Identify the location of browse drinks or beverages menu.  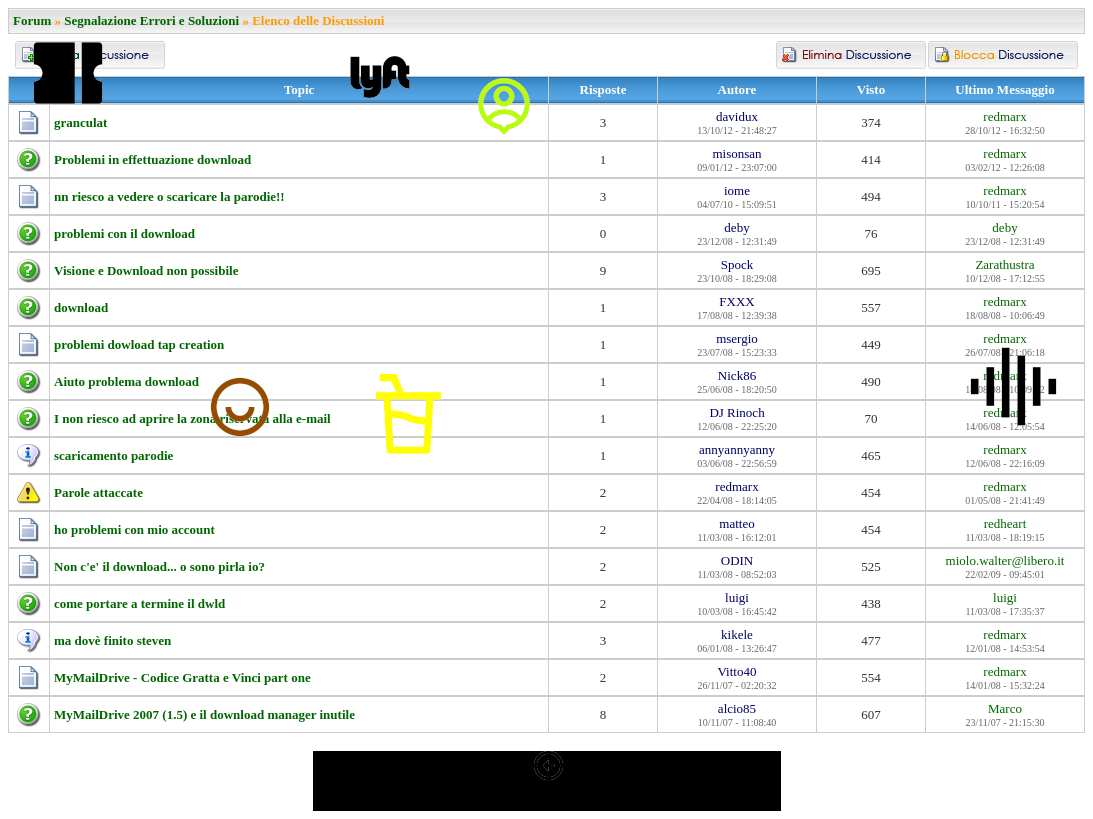
(408, 417).